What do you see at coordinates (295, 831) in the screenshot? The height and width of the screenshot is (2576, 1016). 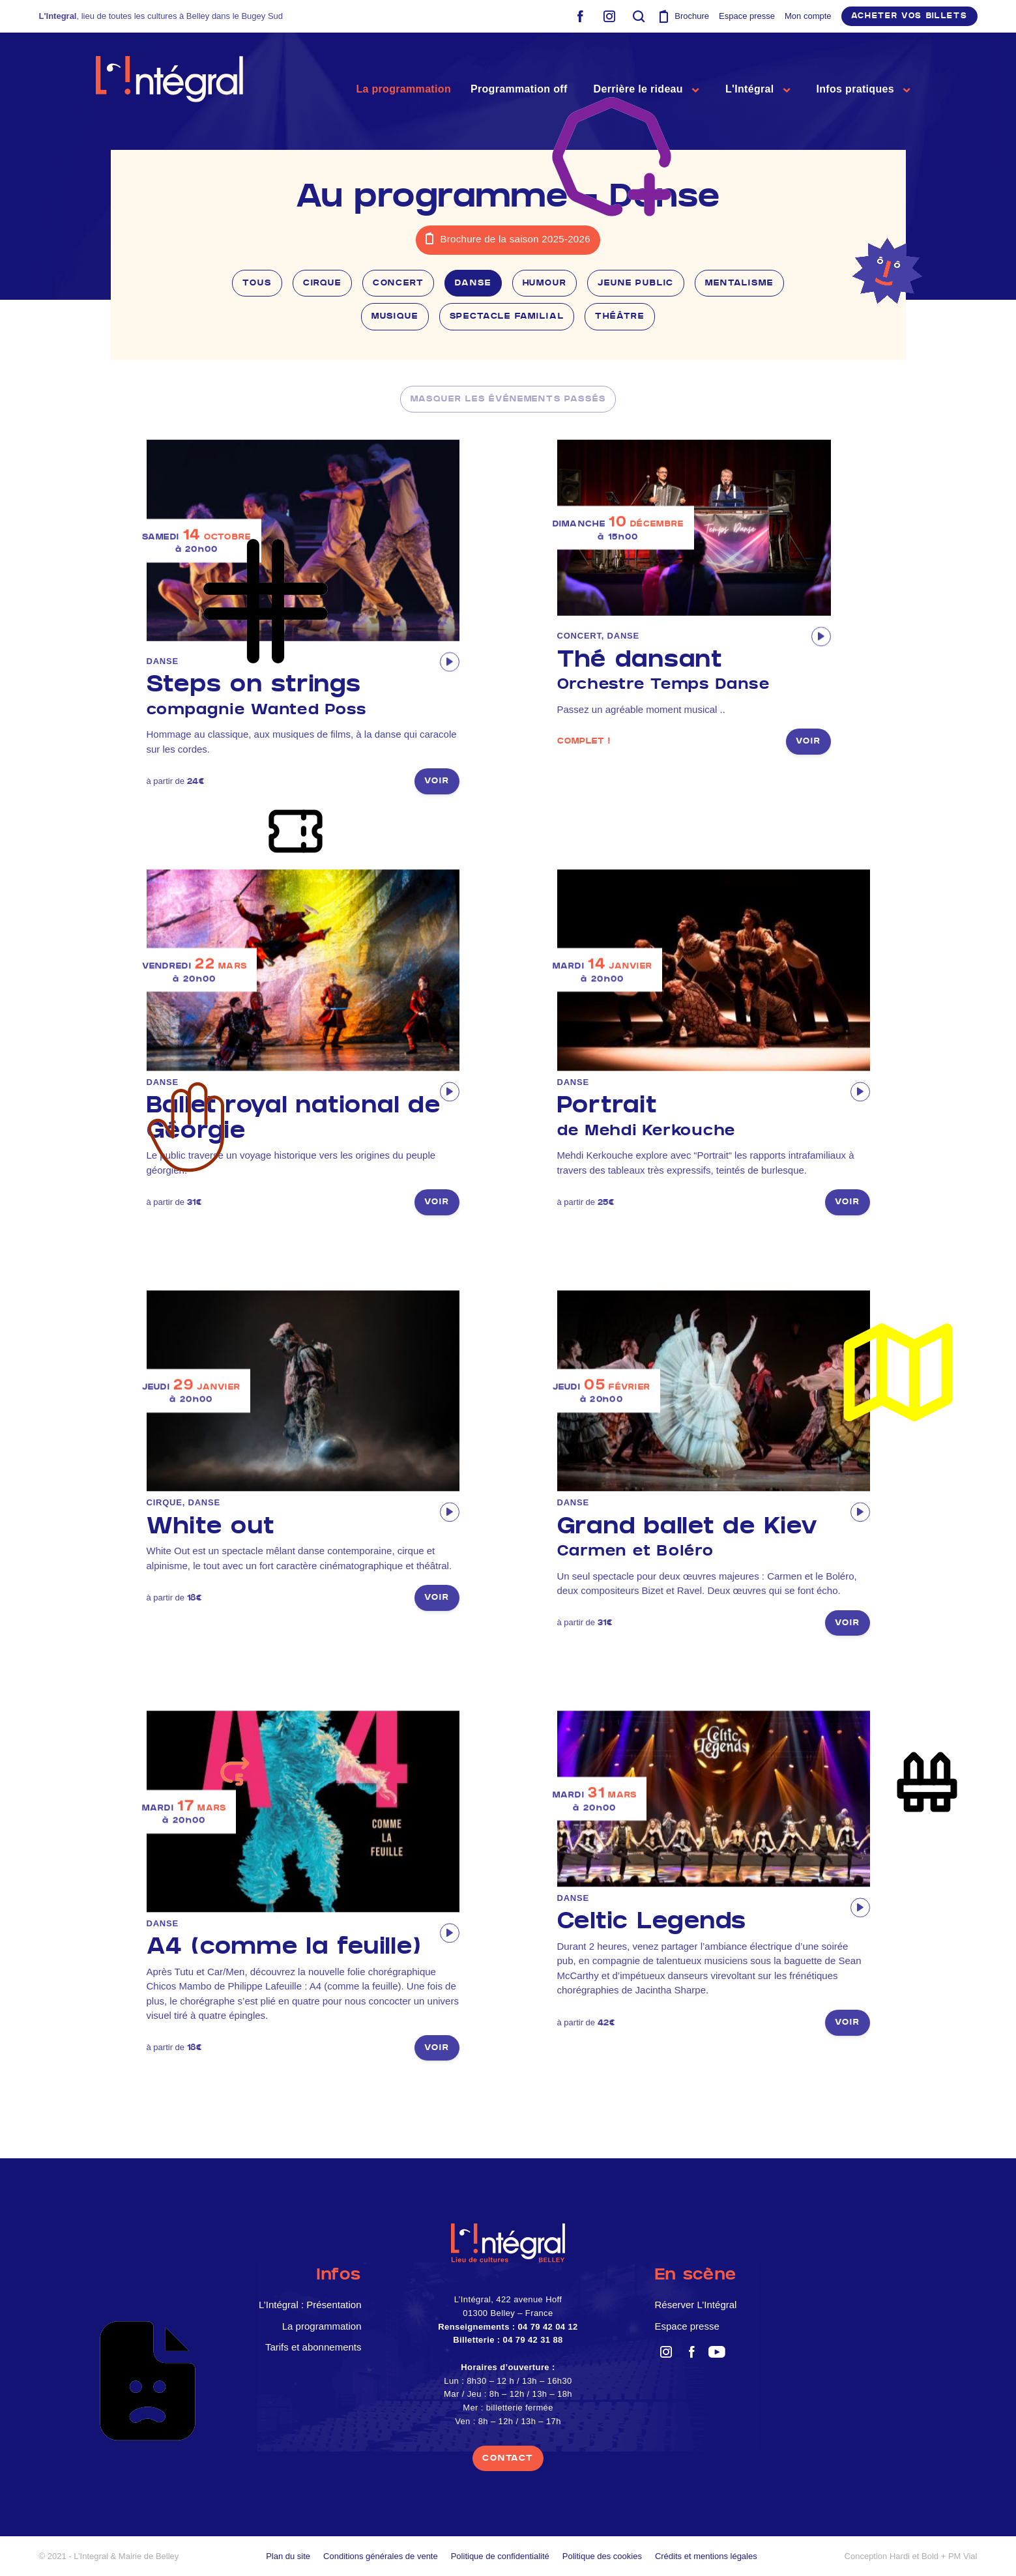 I see `view your tickets or passes` at bounding box center [295, 831].